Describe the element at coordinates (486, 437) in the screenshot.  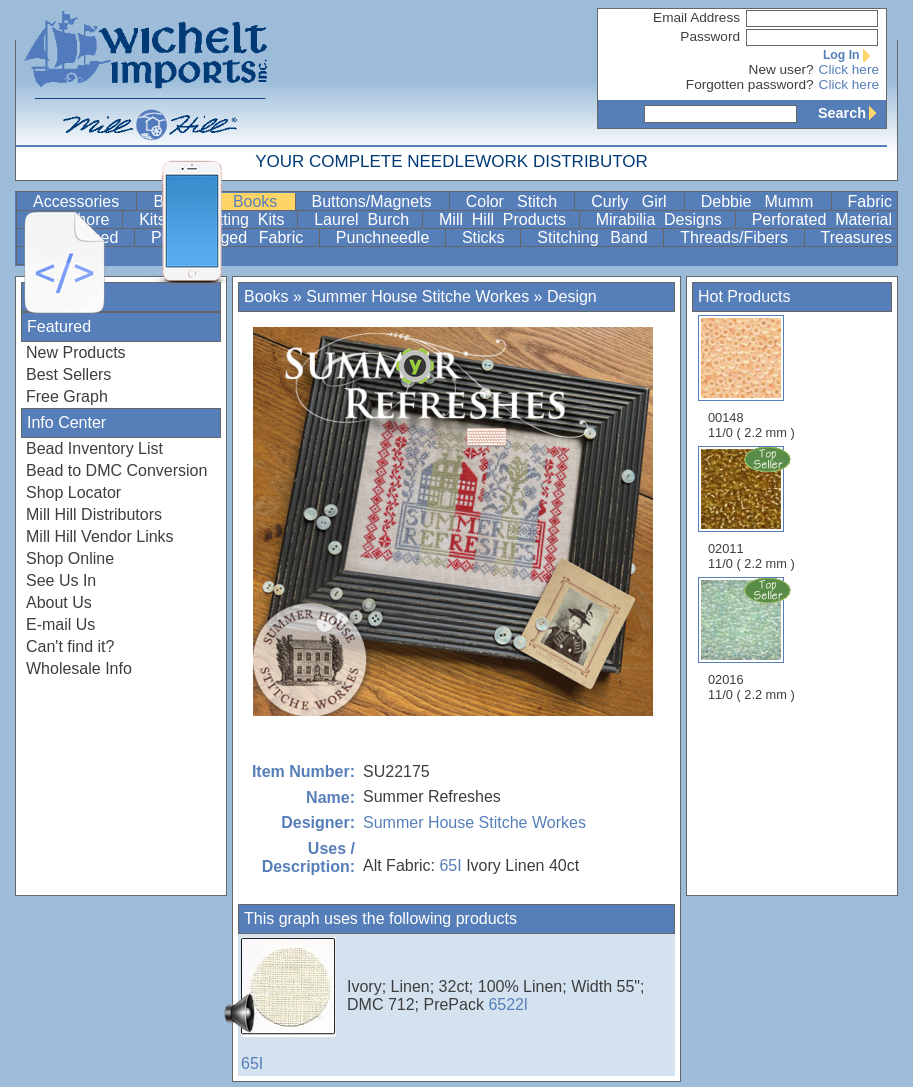
I see `indicates keyboard backlight set to orange/warm color` at that location.